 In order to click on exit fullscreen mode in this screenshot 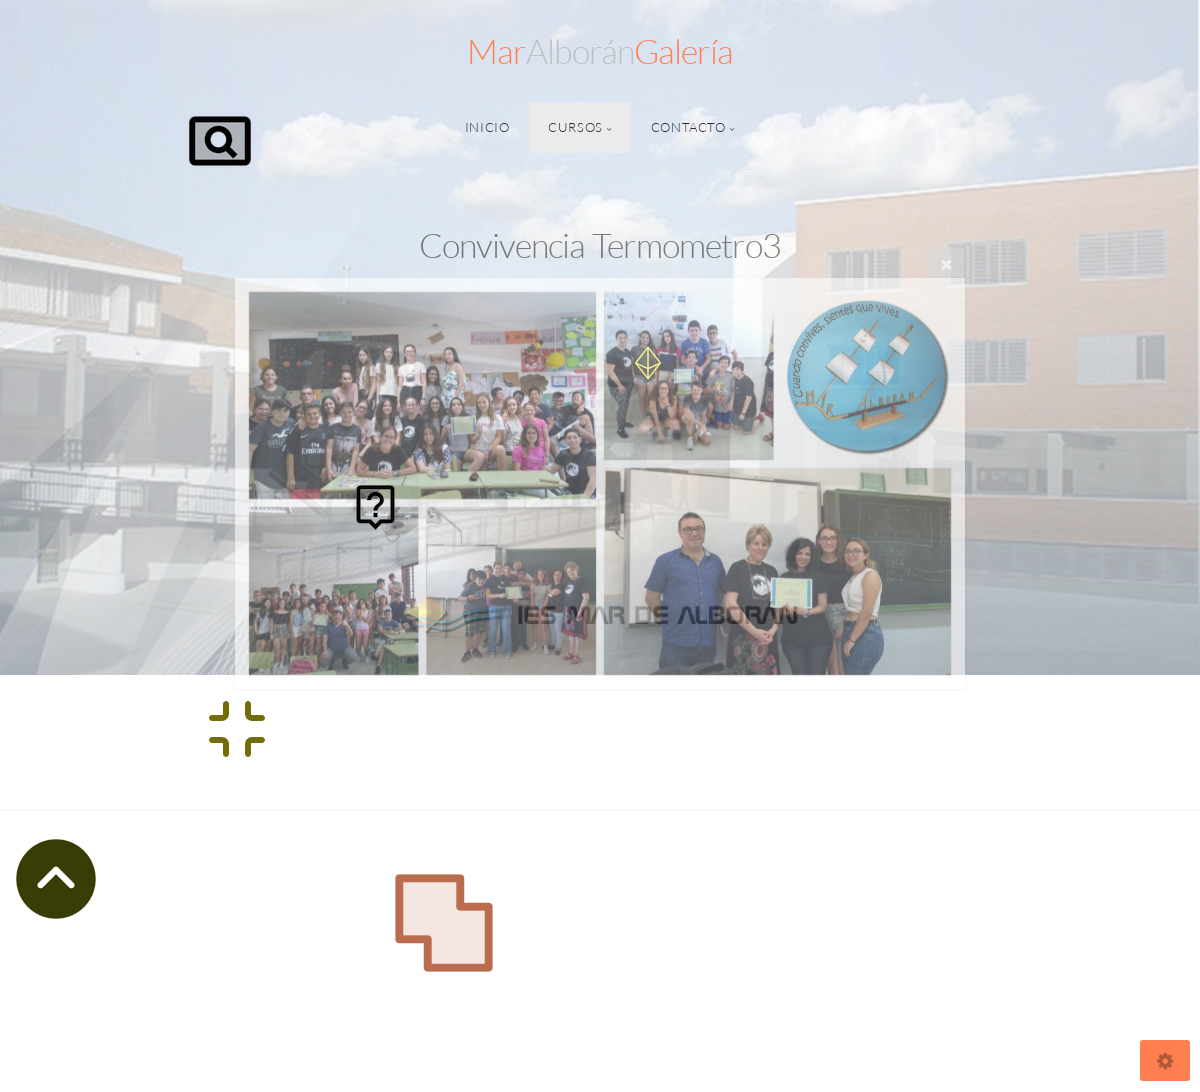, I will do `click(237, 729)`.